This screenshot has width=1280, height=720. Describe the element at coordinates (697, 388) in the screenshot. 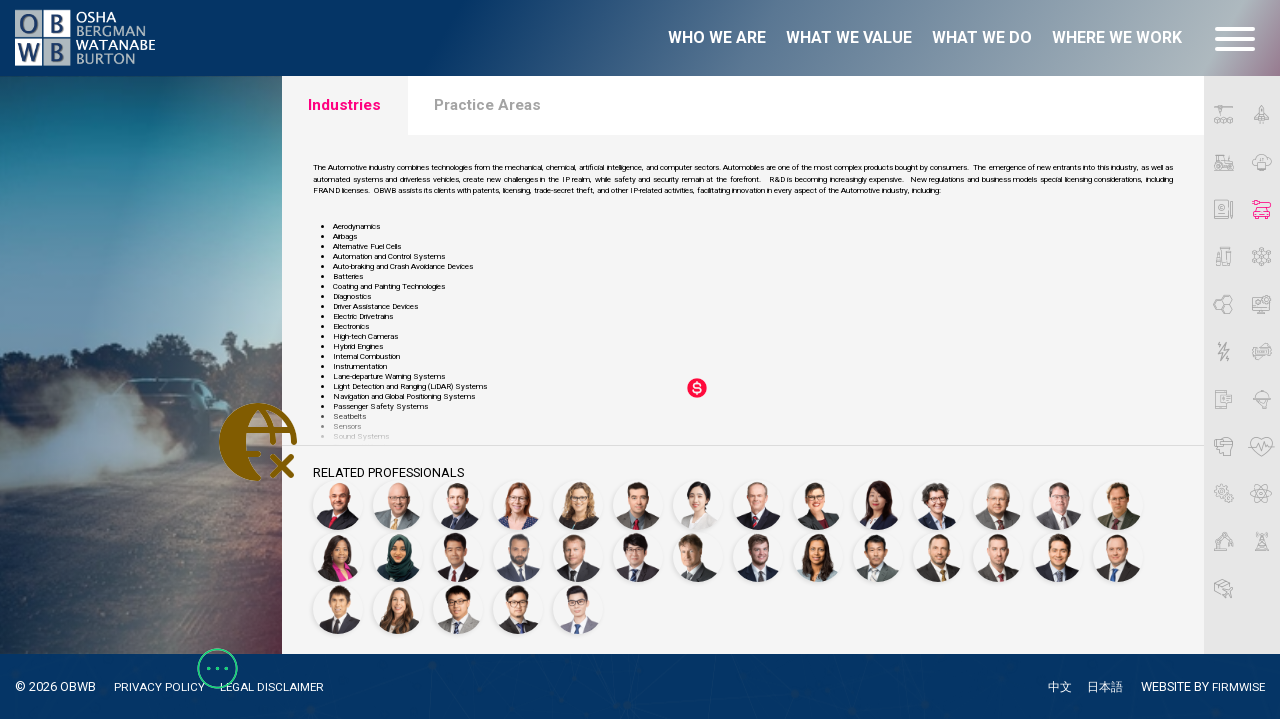

I see `view your account balance` at that location.